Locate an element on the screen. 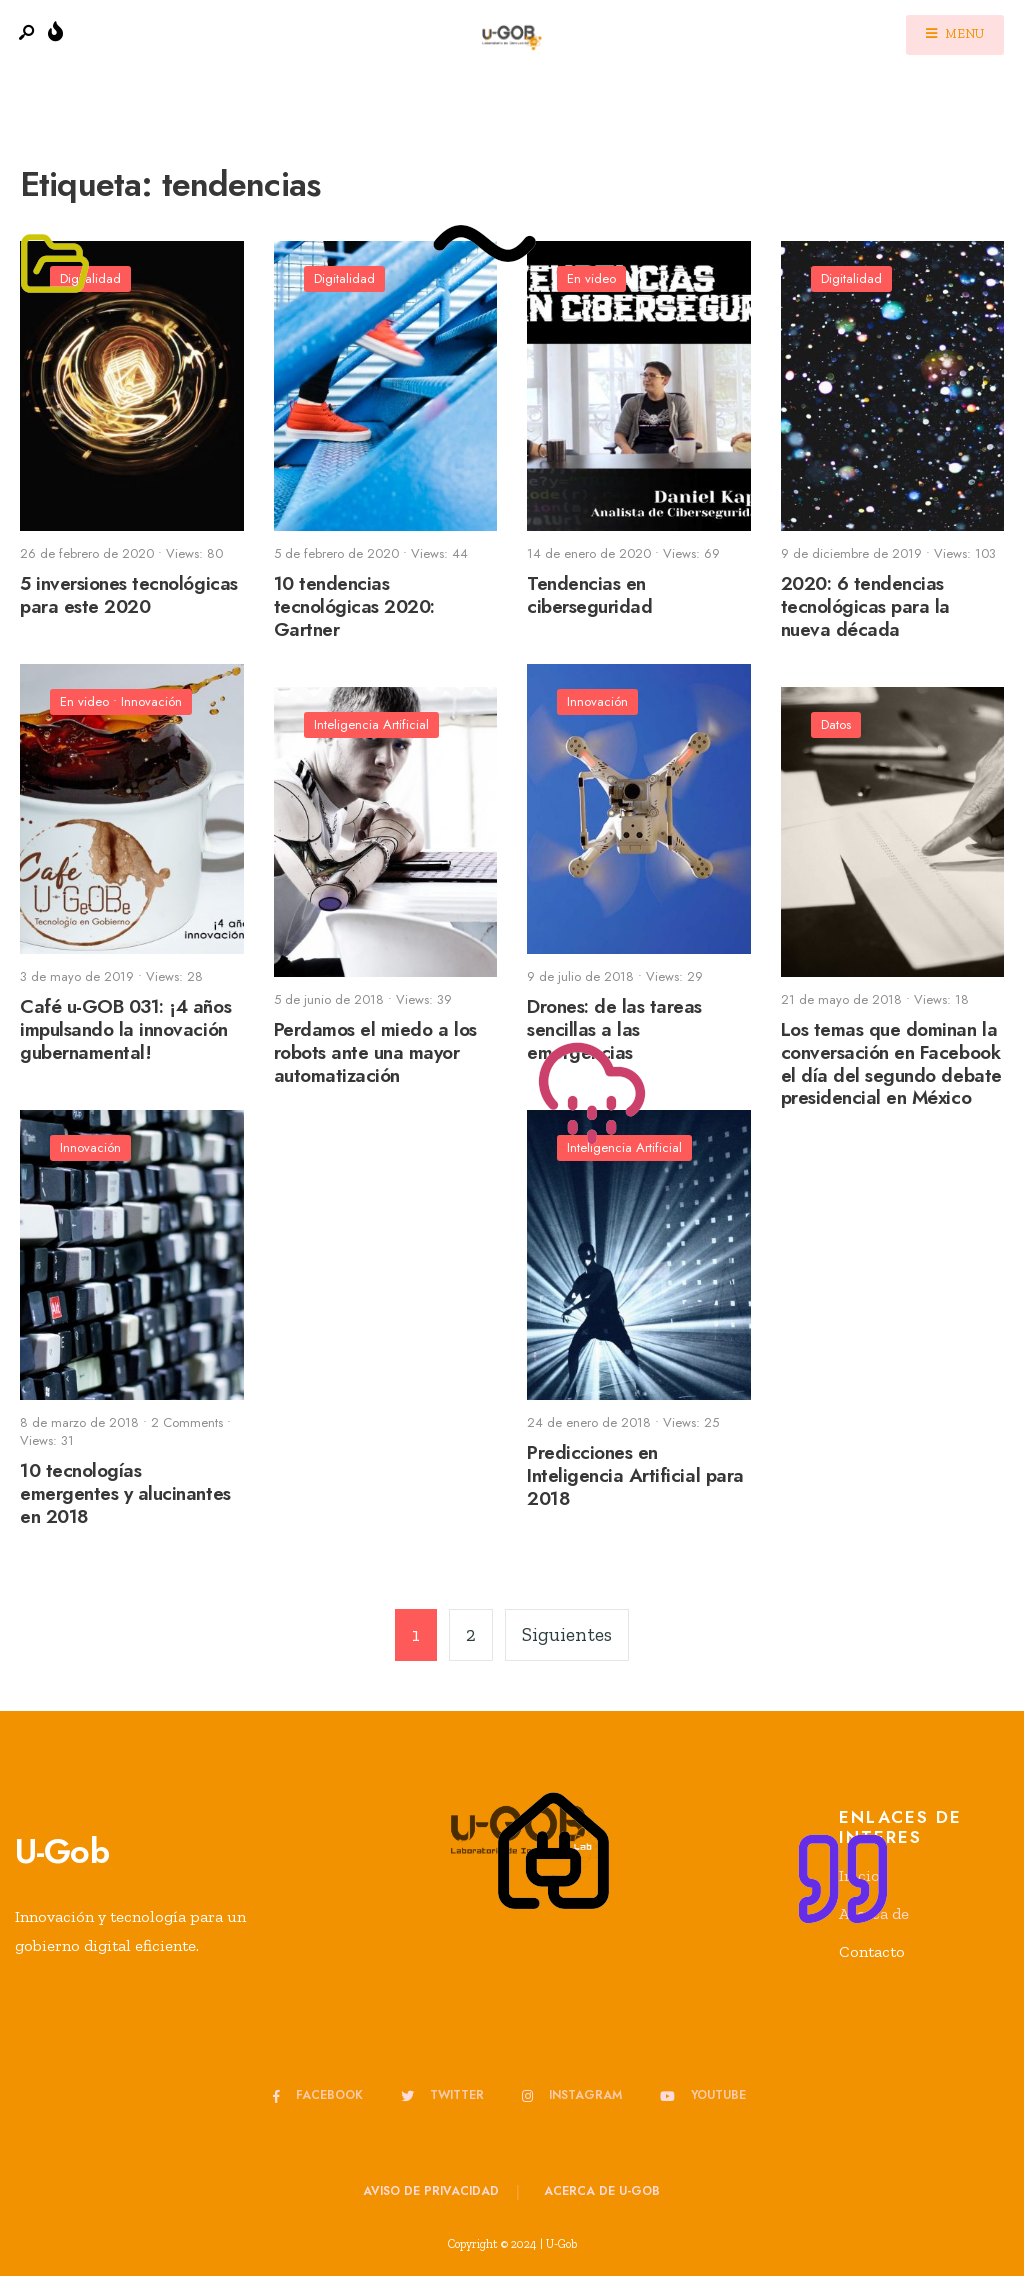 This screenshot has height=2276, width=1024. insert a block quote is located at coordinates (843, 1879).